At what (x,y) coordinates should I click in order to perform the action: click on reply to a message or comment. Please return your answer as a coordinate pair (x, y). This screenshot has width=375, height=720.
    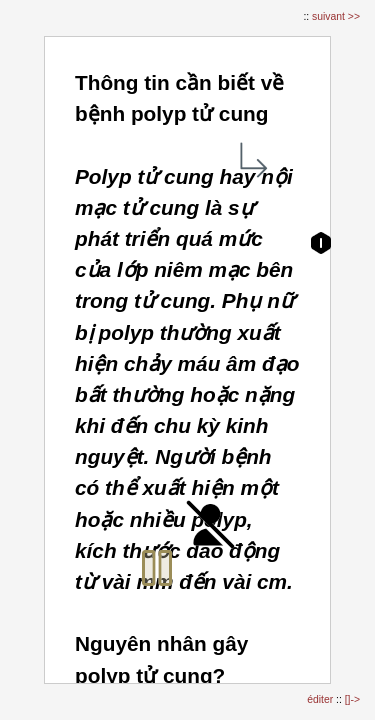
    Looking at the image, I should click on (251, 160).